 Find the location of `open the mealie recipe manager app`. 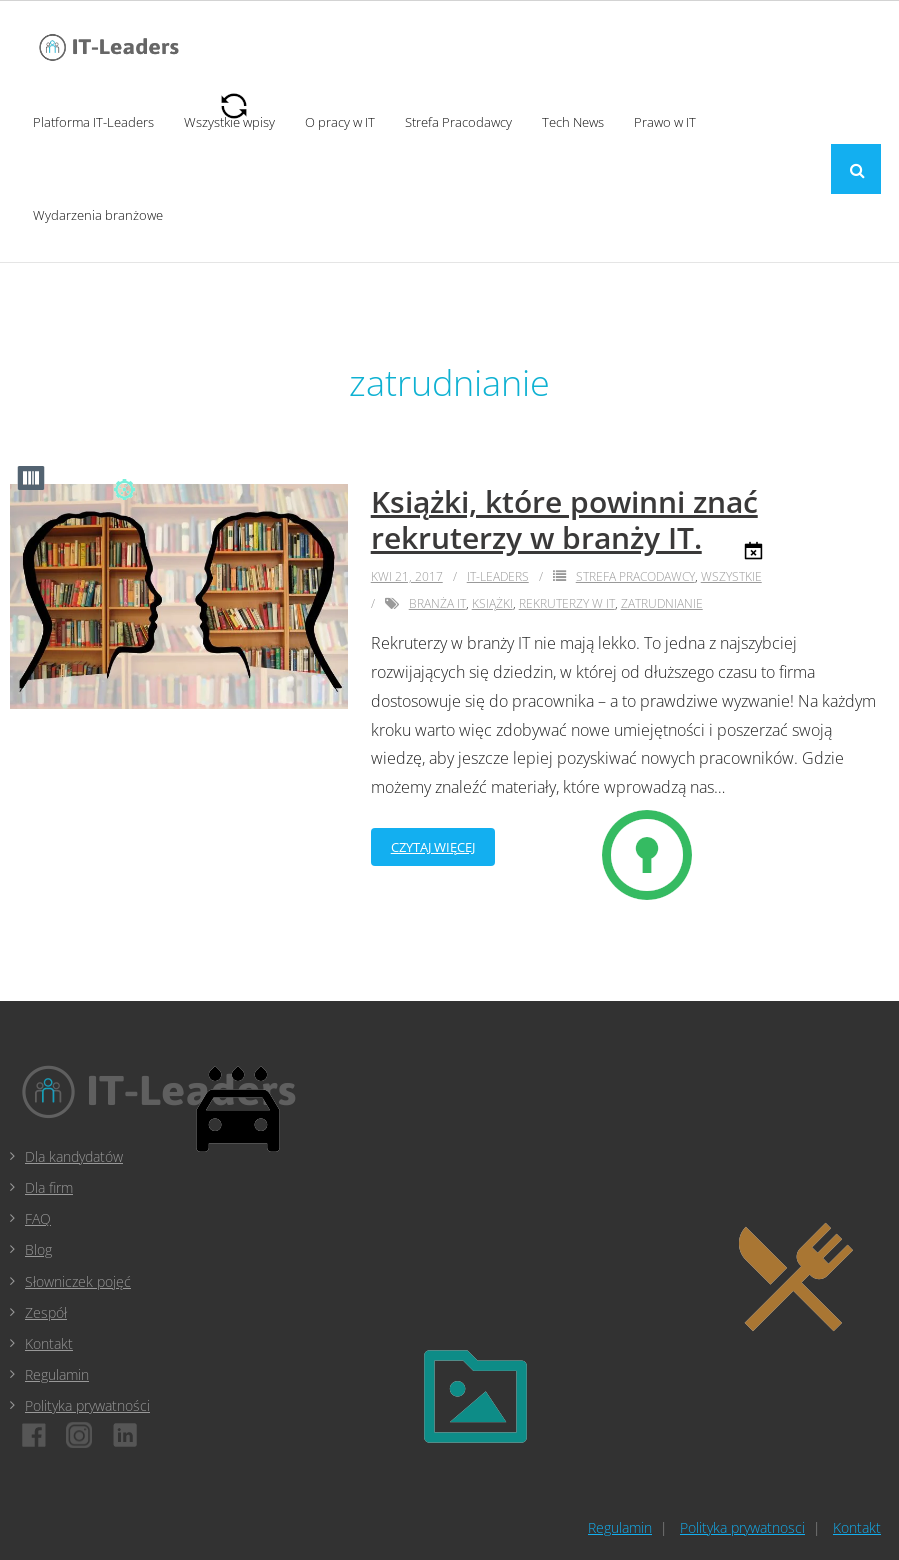

open the mealie recipe manager app is located at coordinates (796, 1277).